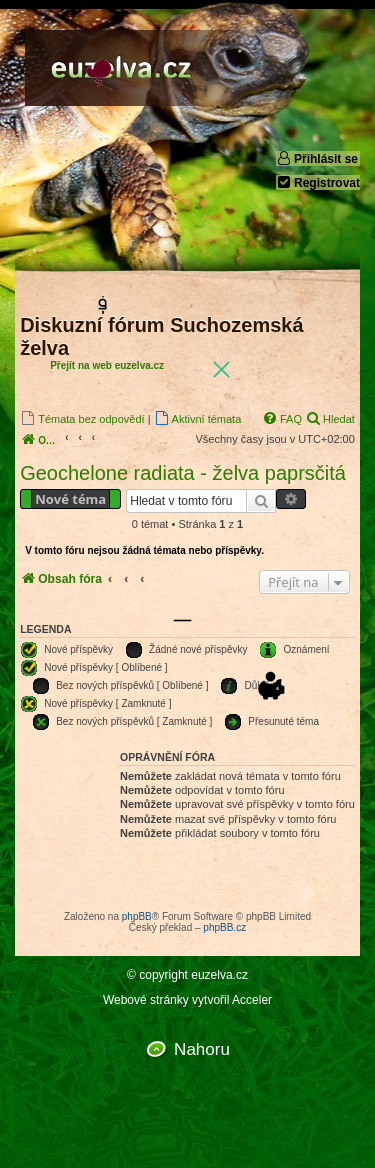  I want to click on indicates thunderstorm or severe weather conditions, so click(99, 73).